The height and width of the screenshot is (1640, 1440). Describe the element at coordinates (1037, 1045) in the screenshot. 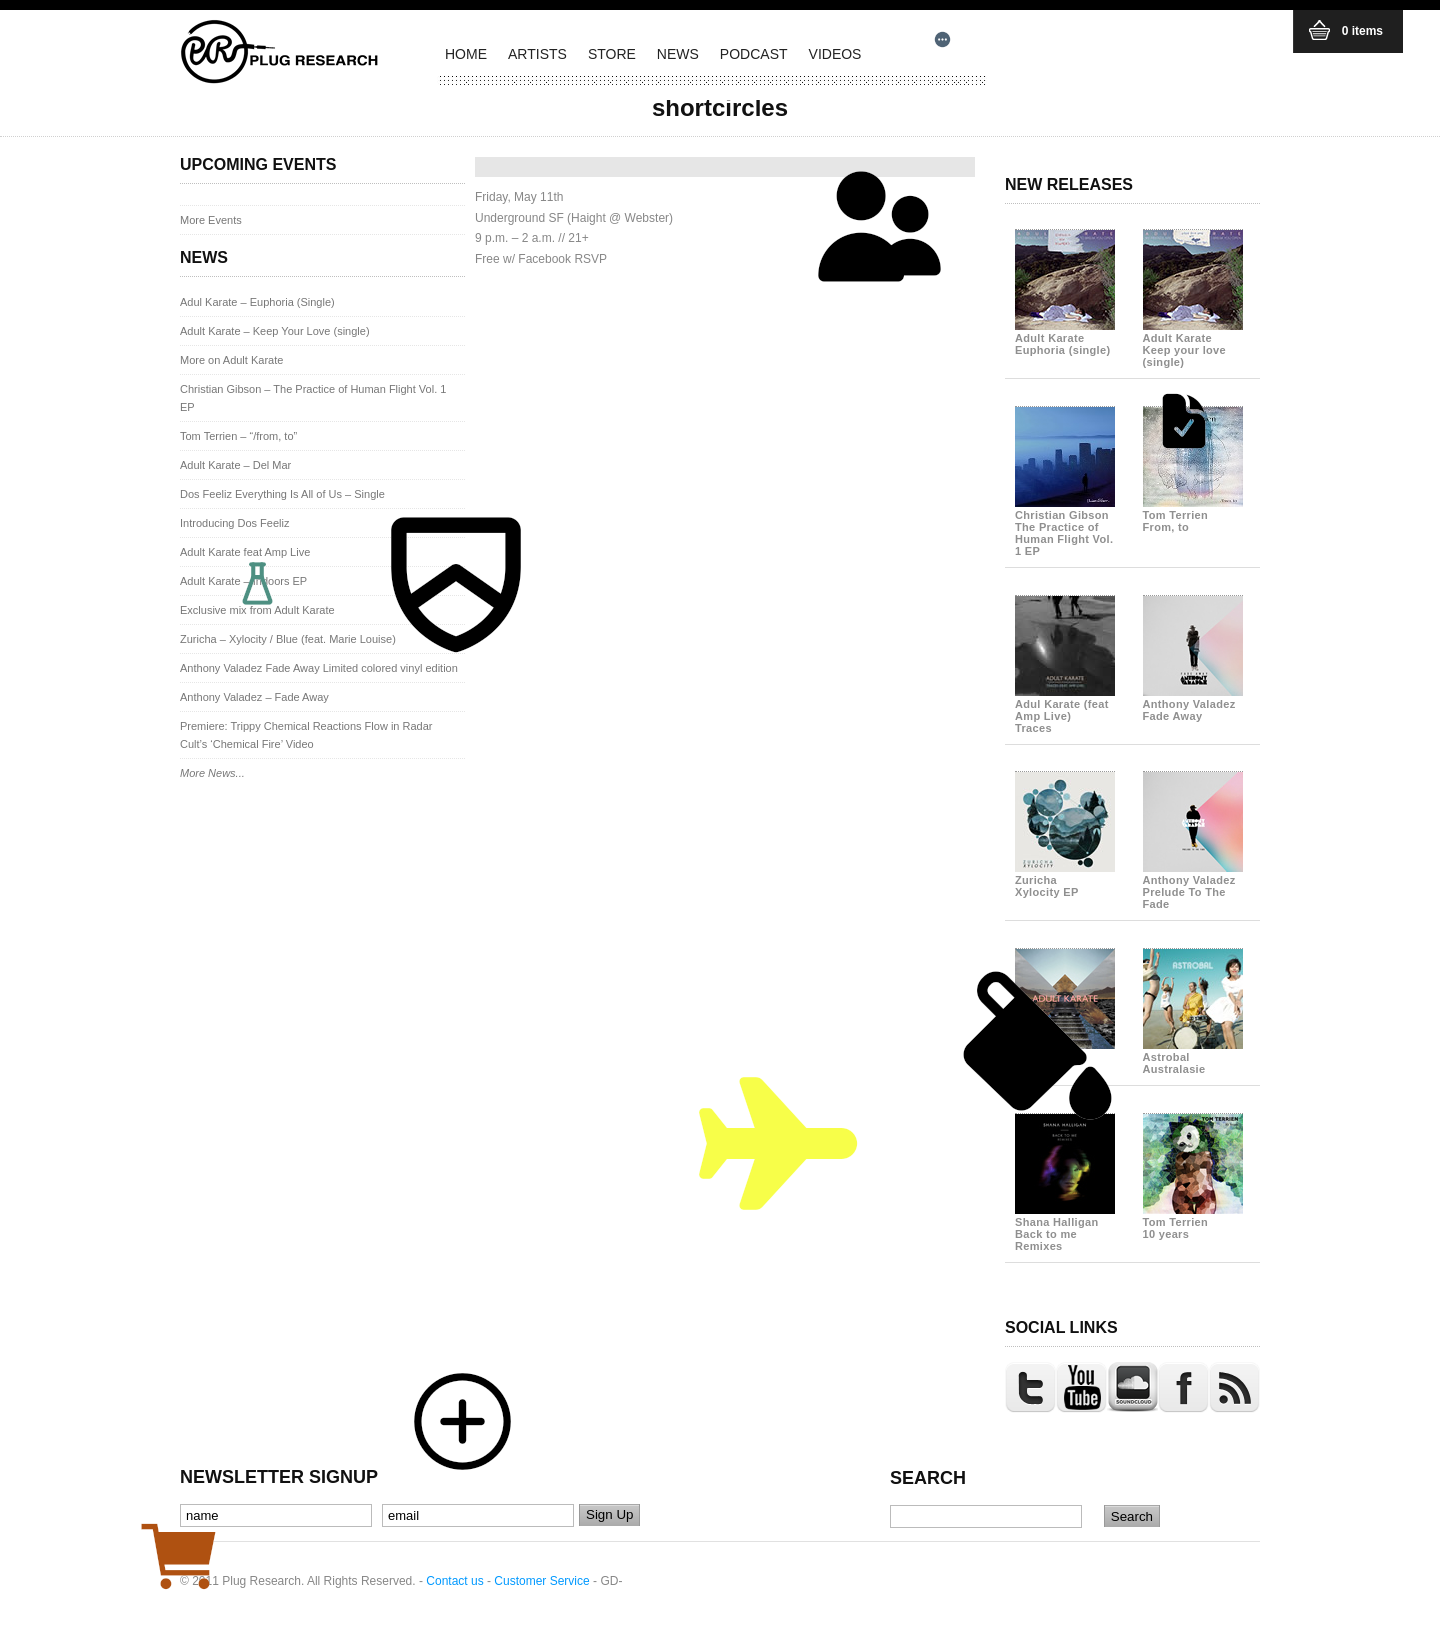

I see `fill an area with color` at that location.